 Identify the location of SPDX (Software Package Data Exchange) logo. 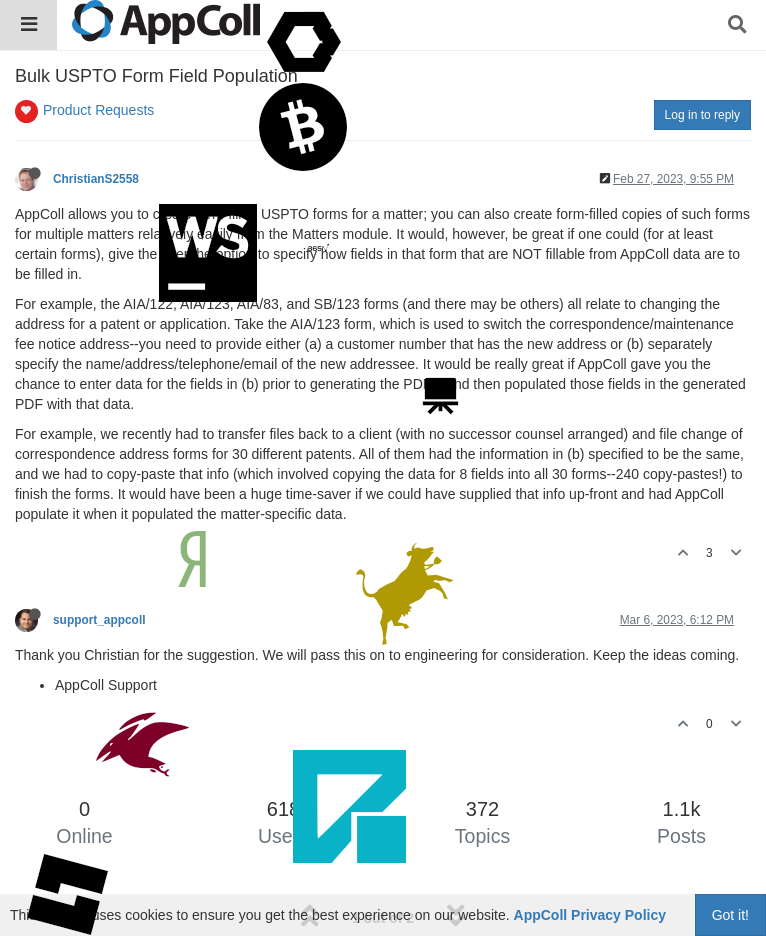
(349, 806).